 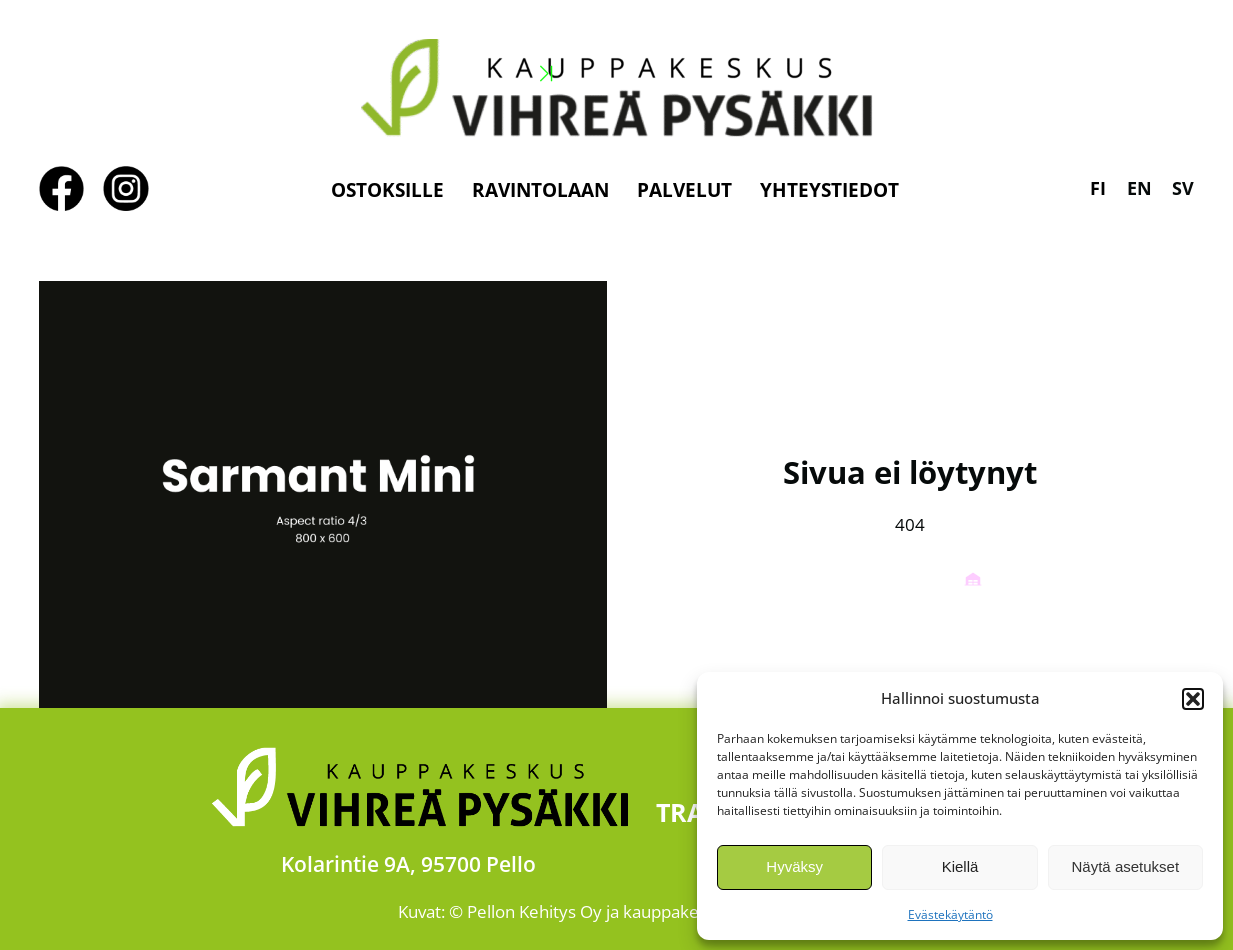 I want to click on access garage or parking settings, so click(x=973, y=580).